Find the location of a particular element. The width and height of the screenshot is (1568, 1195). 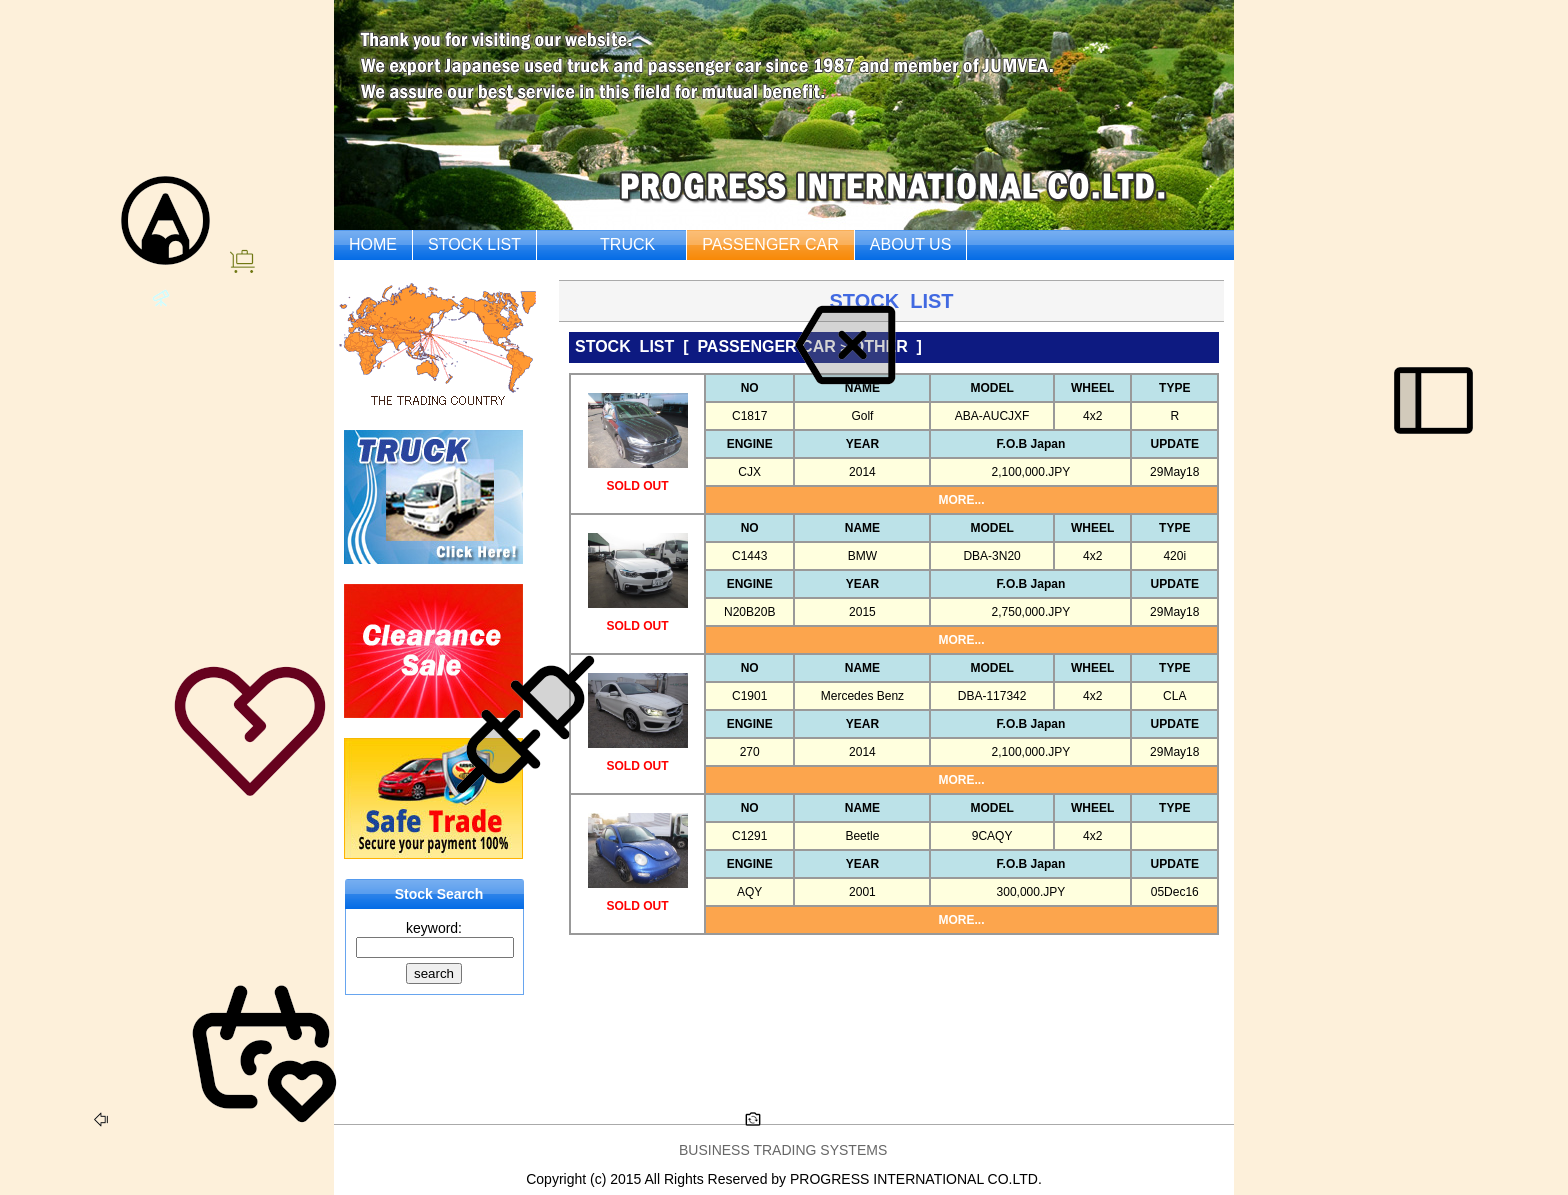

edit profile or settings is located at coordinates (165, 220).